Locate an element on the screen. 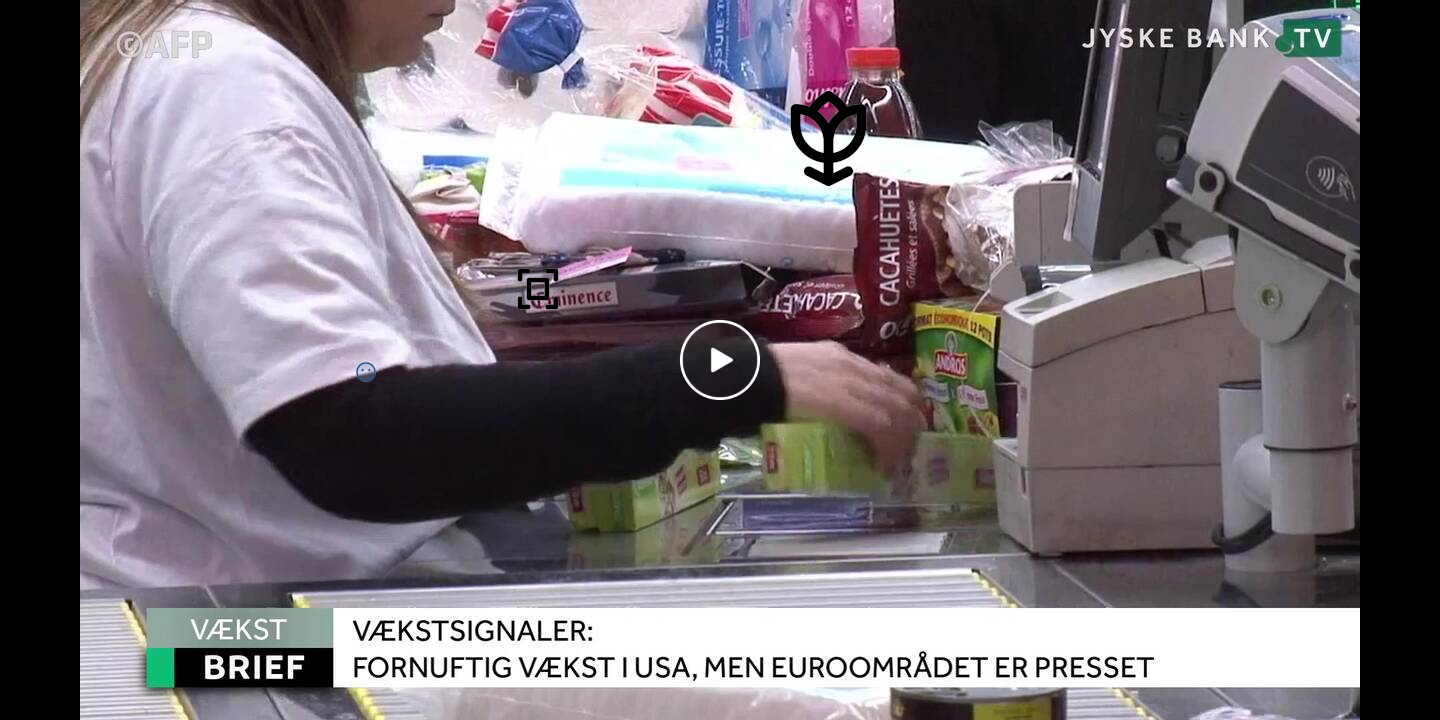  scan a QR code or barcode is located at coordinates (538, 289).